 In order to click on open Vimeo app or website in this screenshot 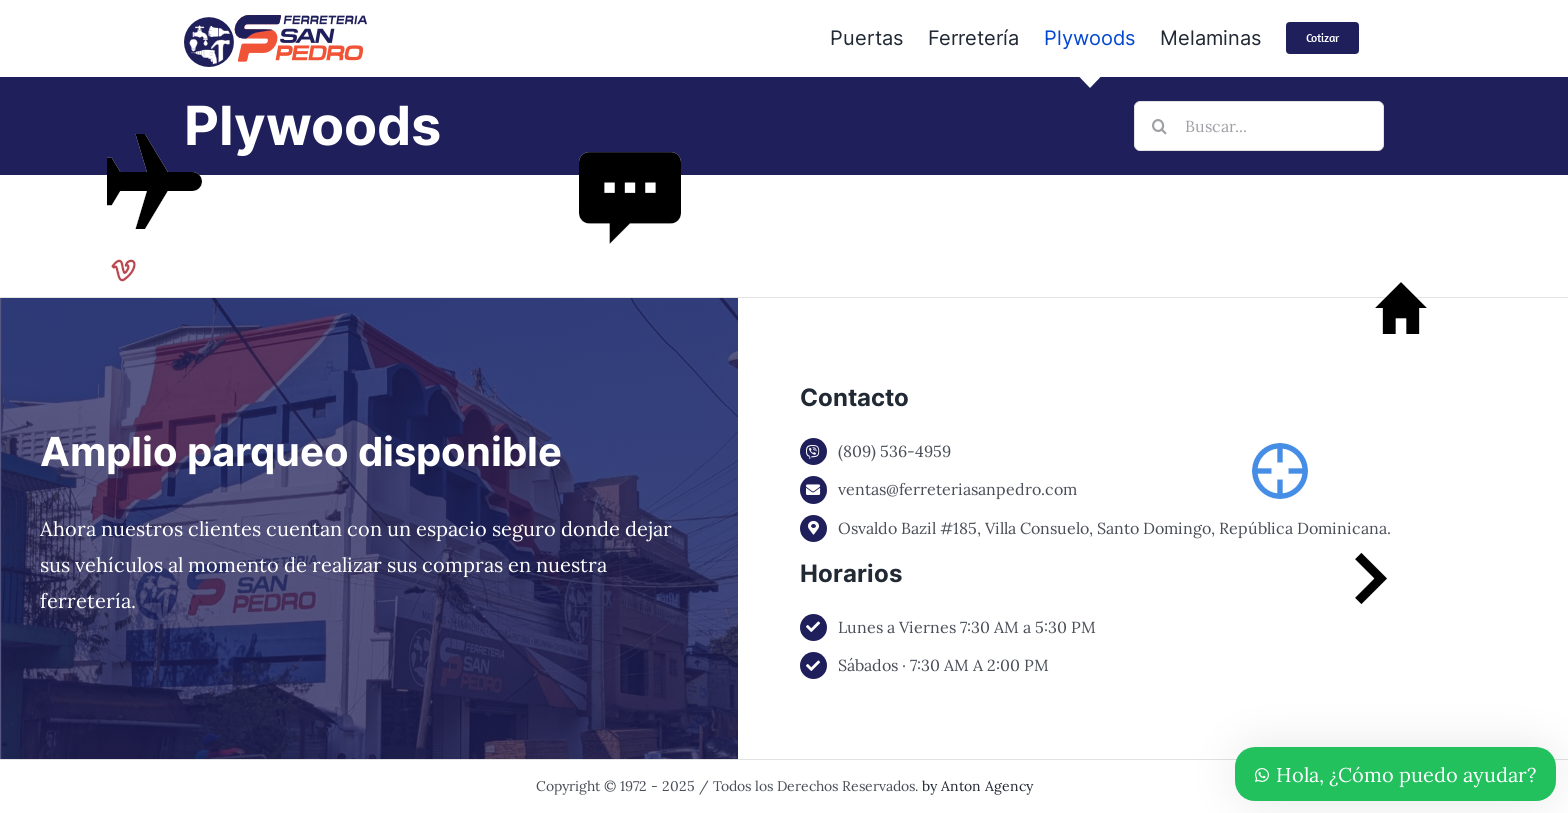, I will do `click(123, 270)`.